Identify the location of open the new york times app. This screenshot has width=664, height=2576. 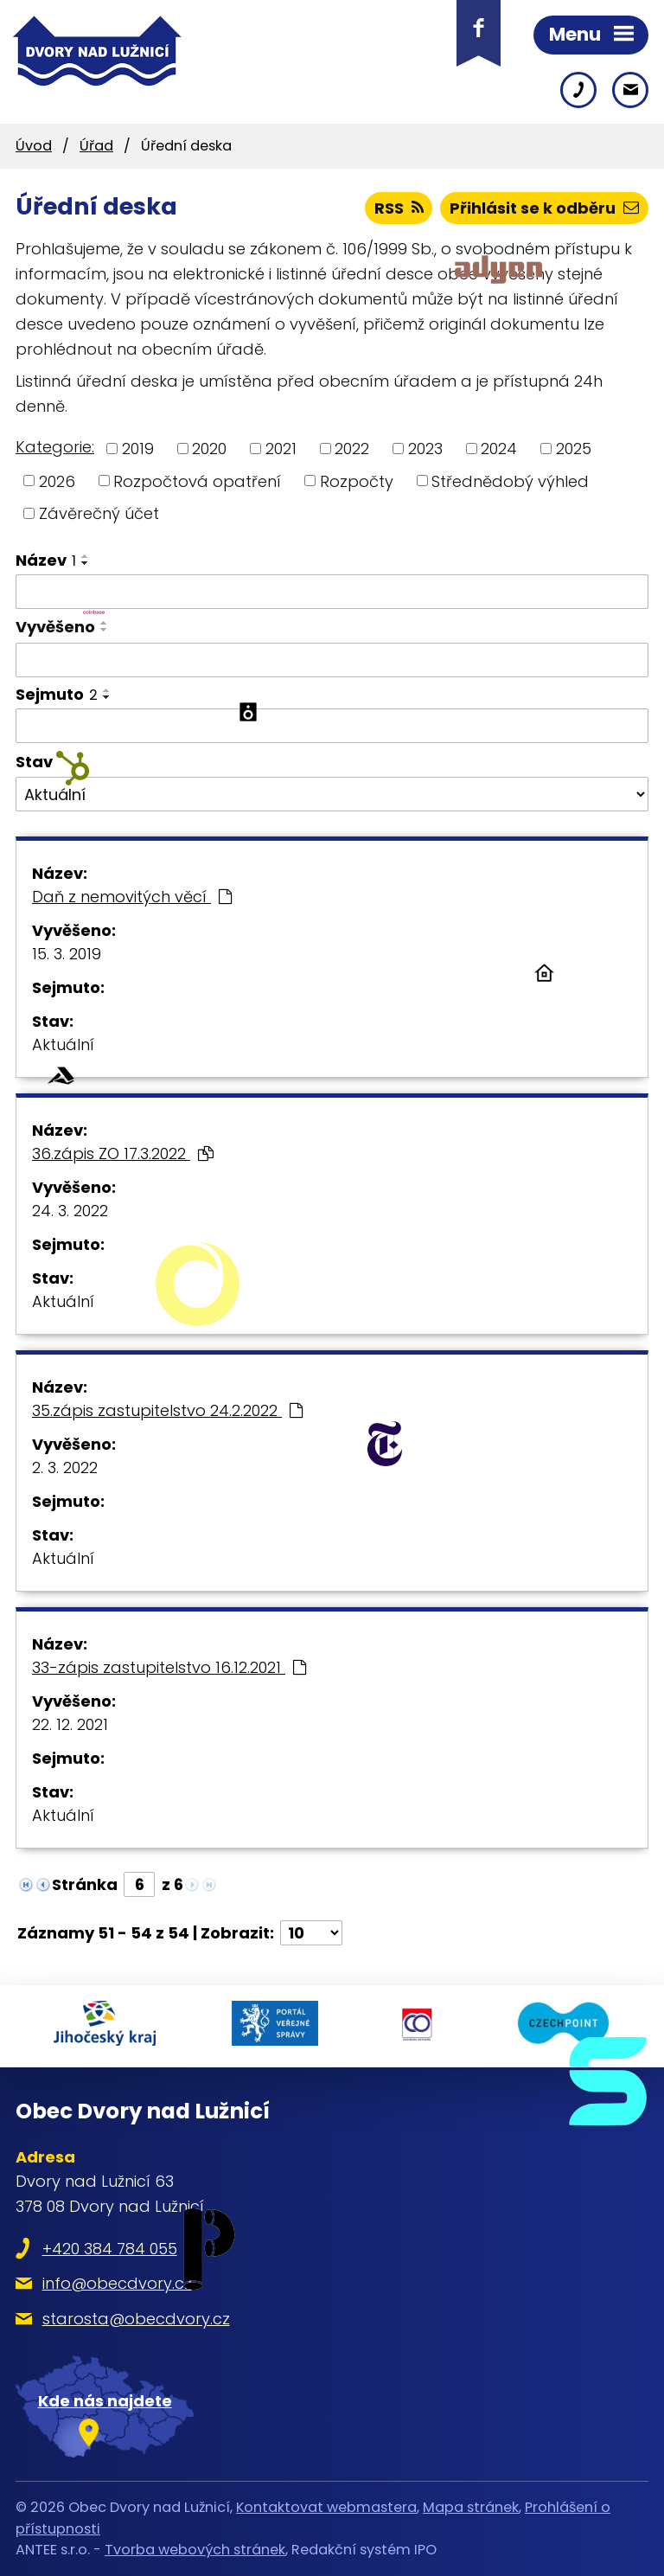
(385, 1444).